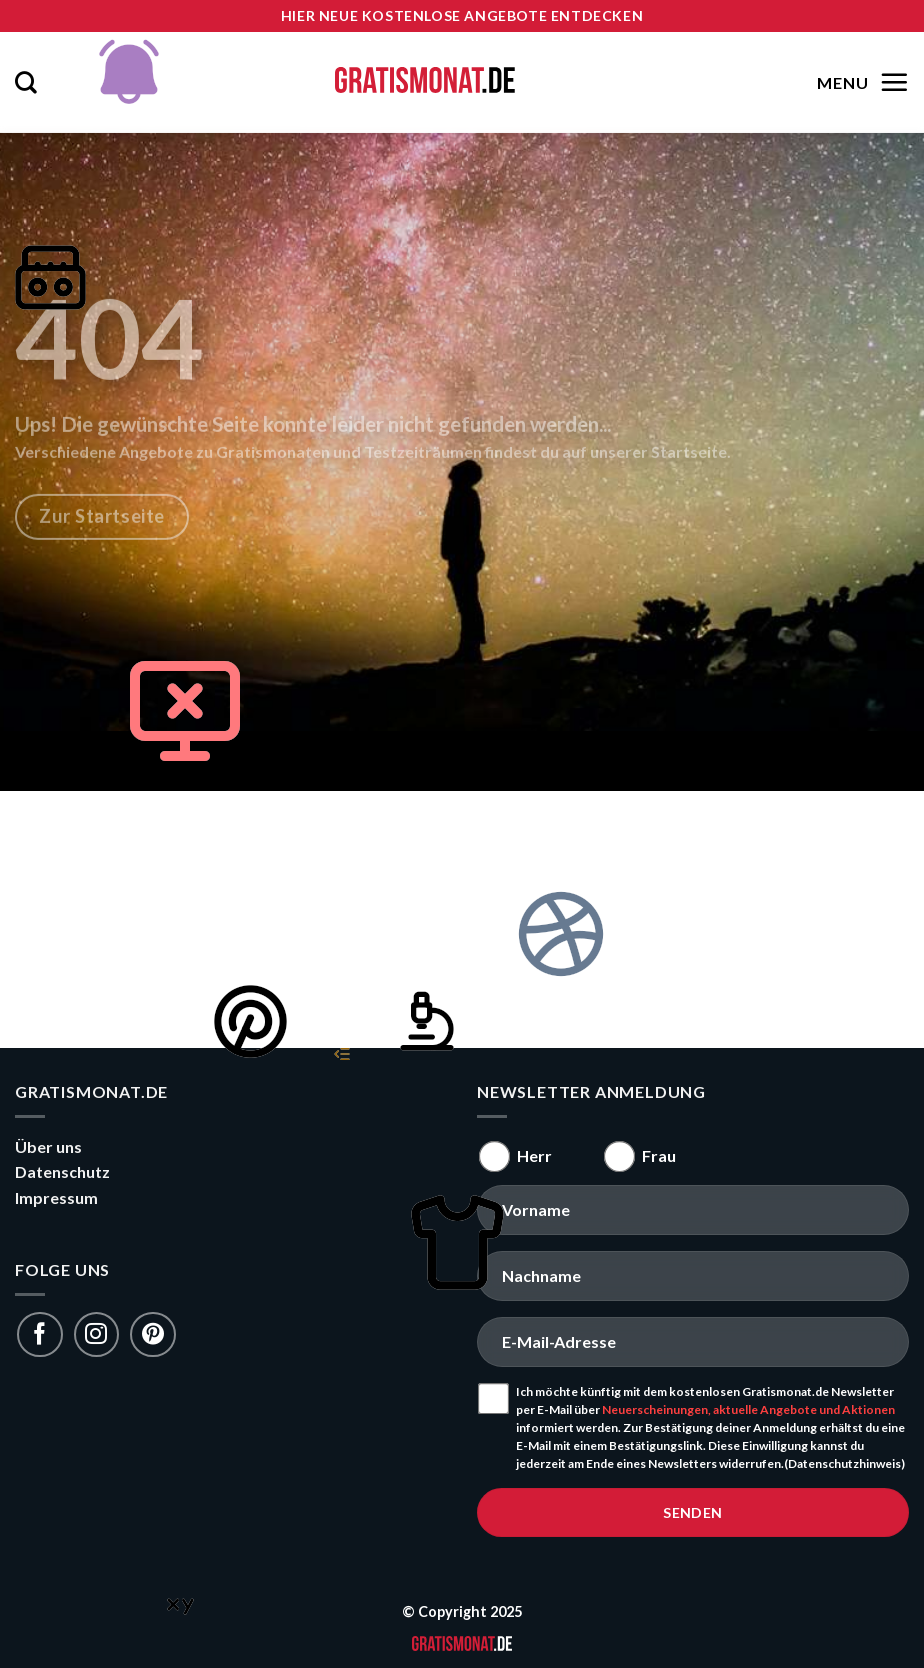 The height and width of the screenshot is (1668, 924). I want to click on access mathematical or algebraic functions, so click(180, 1604).